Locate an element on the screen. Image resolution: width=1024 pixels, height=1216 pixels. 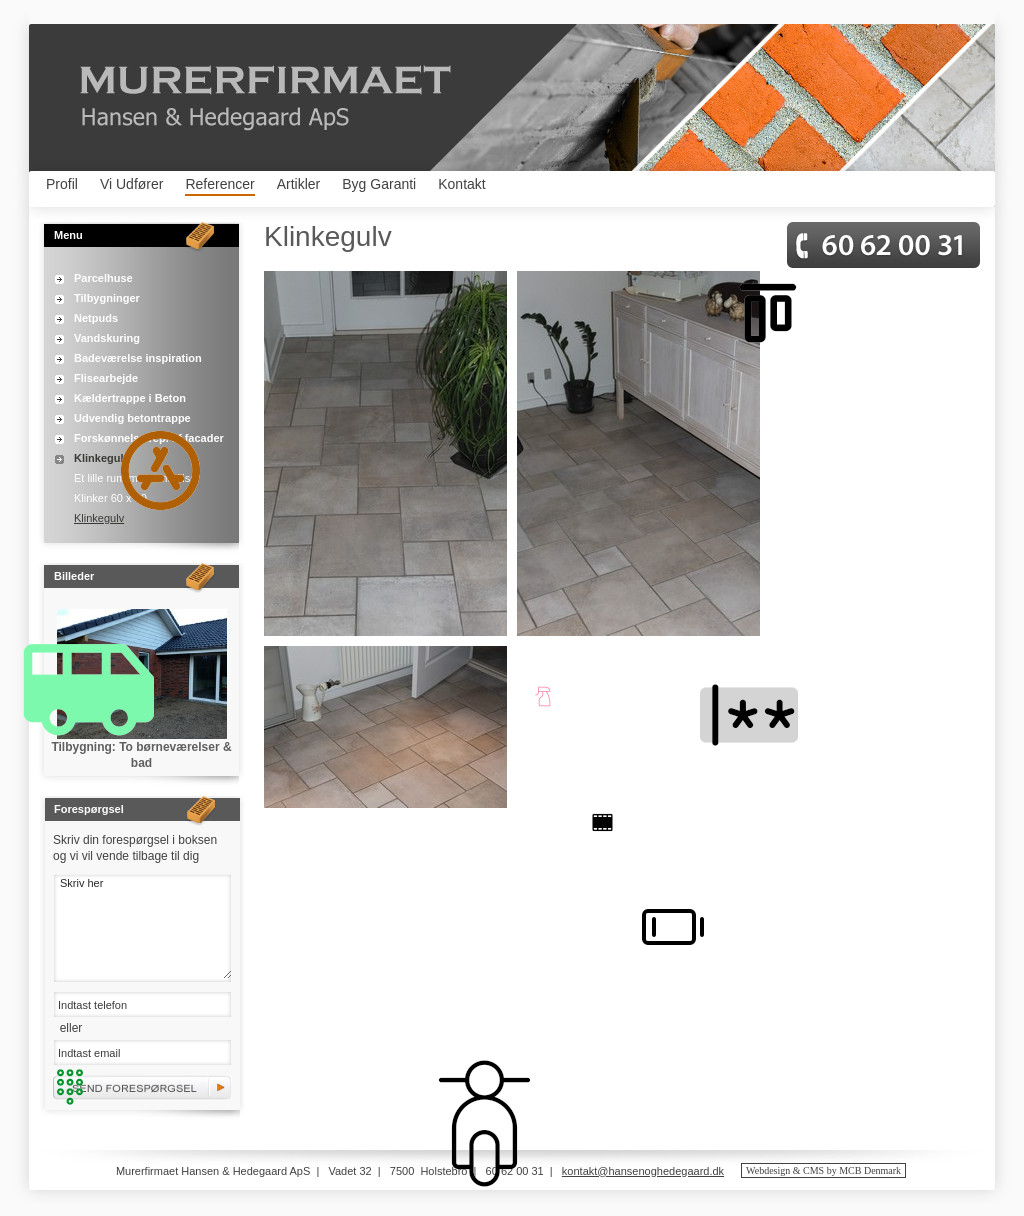
access cleaning or household supplies is located at coordinates (543, 696).